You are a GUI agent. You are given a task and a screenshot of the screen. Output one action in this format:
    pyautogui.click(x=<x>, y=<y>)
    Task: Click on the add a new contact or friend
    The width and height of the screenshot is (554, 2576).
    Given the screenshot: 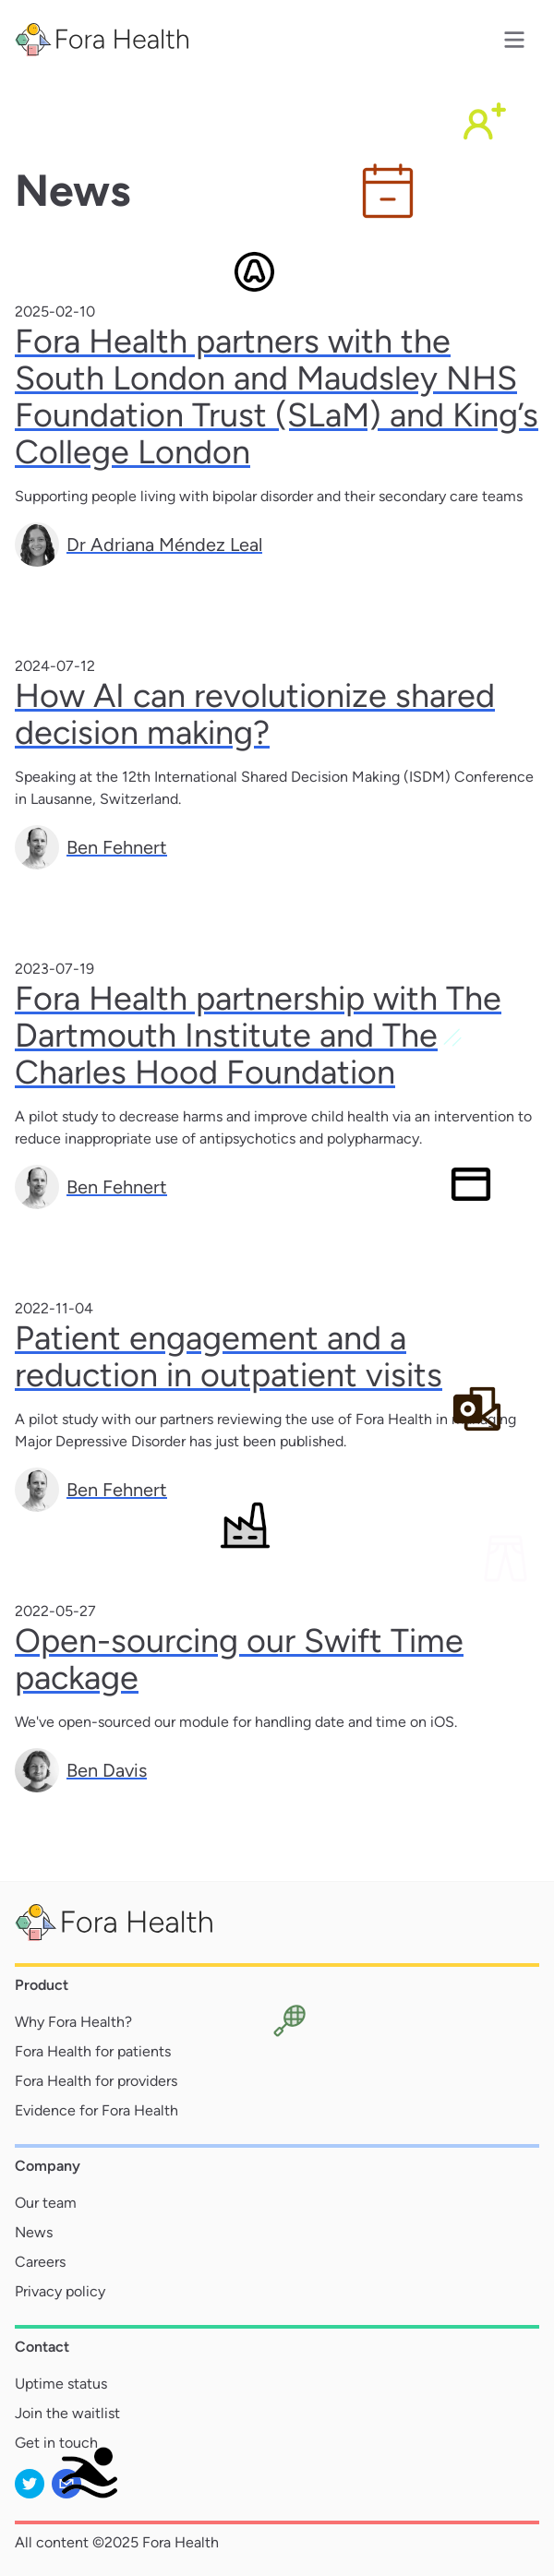 What is the action you would take?
    pyautogui.click(x=485, y=124)
    